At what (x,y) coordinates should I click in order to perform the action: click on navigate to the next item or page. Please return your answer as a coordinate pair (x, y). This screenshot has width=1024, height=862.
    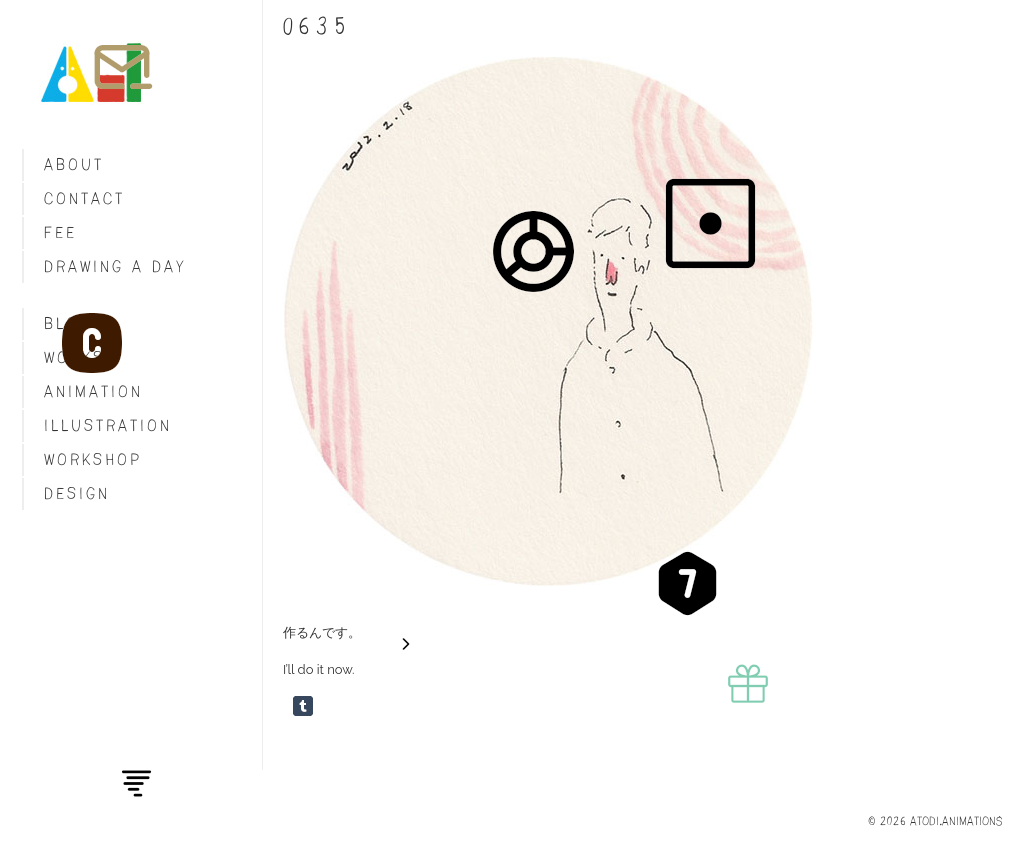
    Looking at the image, I should click on (406, 644).